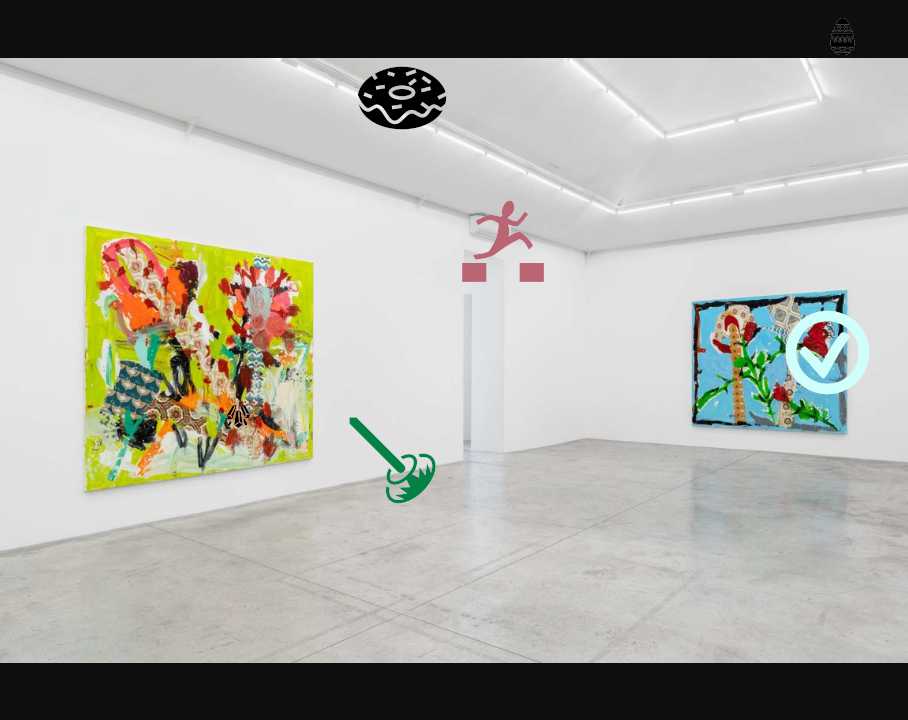  Describe the element at coordinates (402, 98) in the screenshot. I see `access food or bakery category` at that location.